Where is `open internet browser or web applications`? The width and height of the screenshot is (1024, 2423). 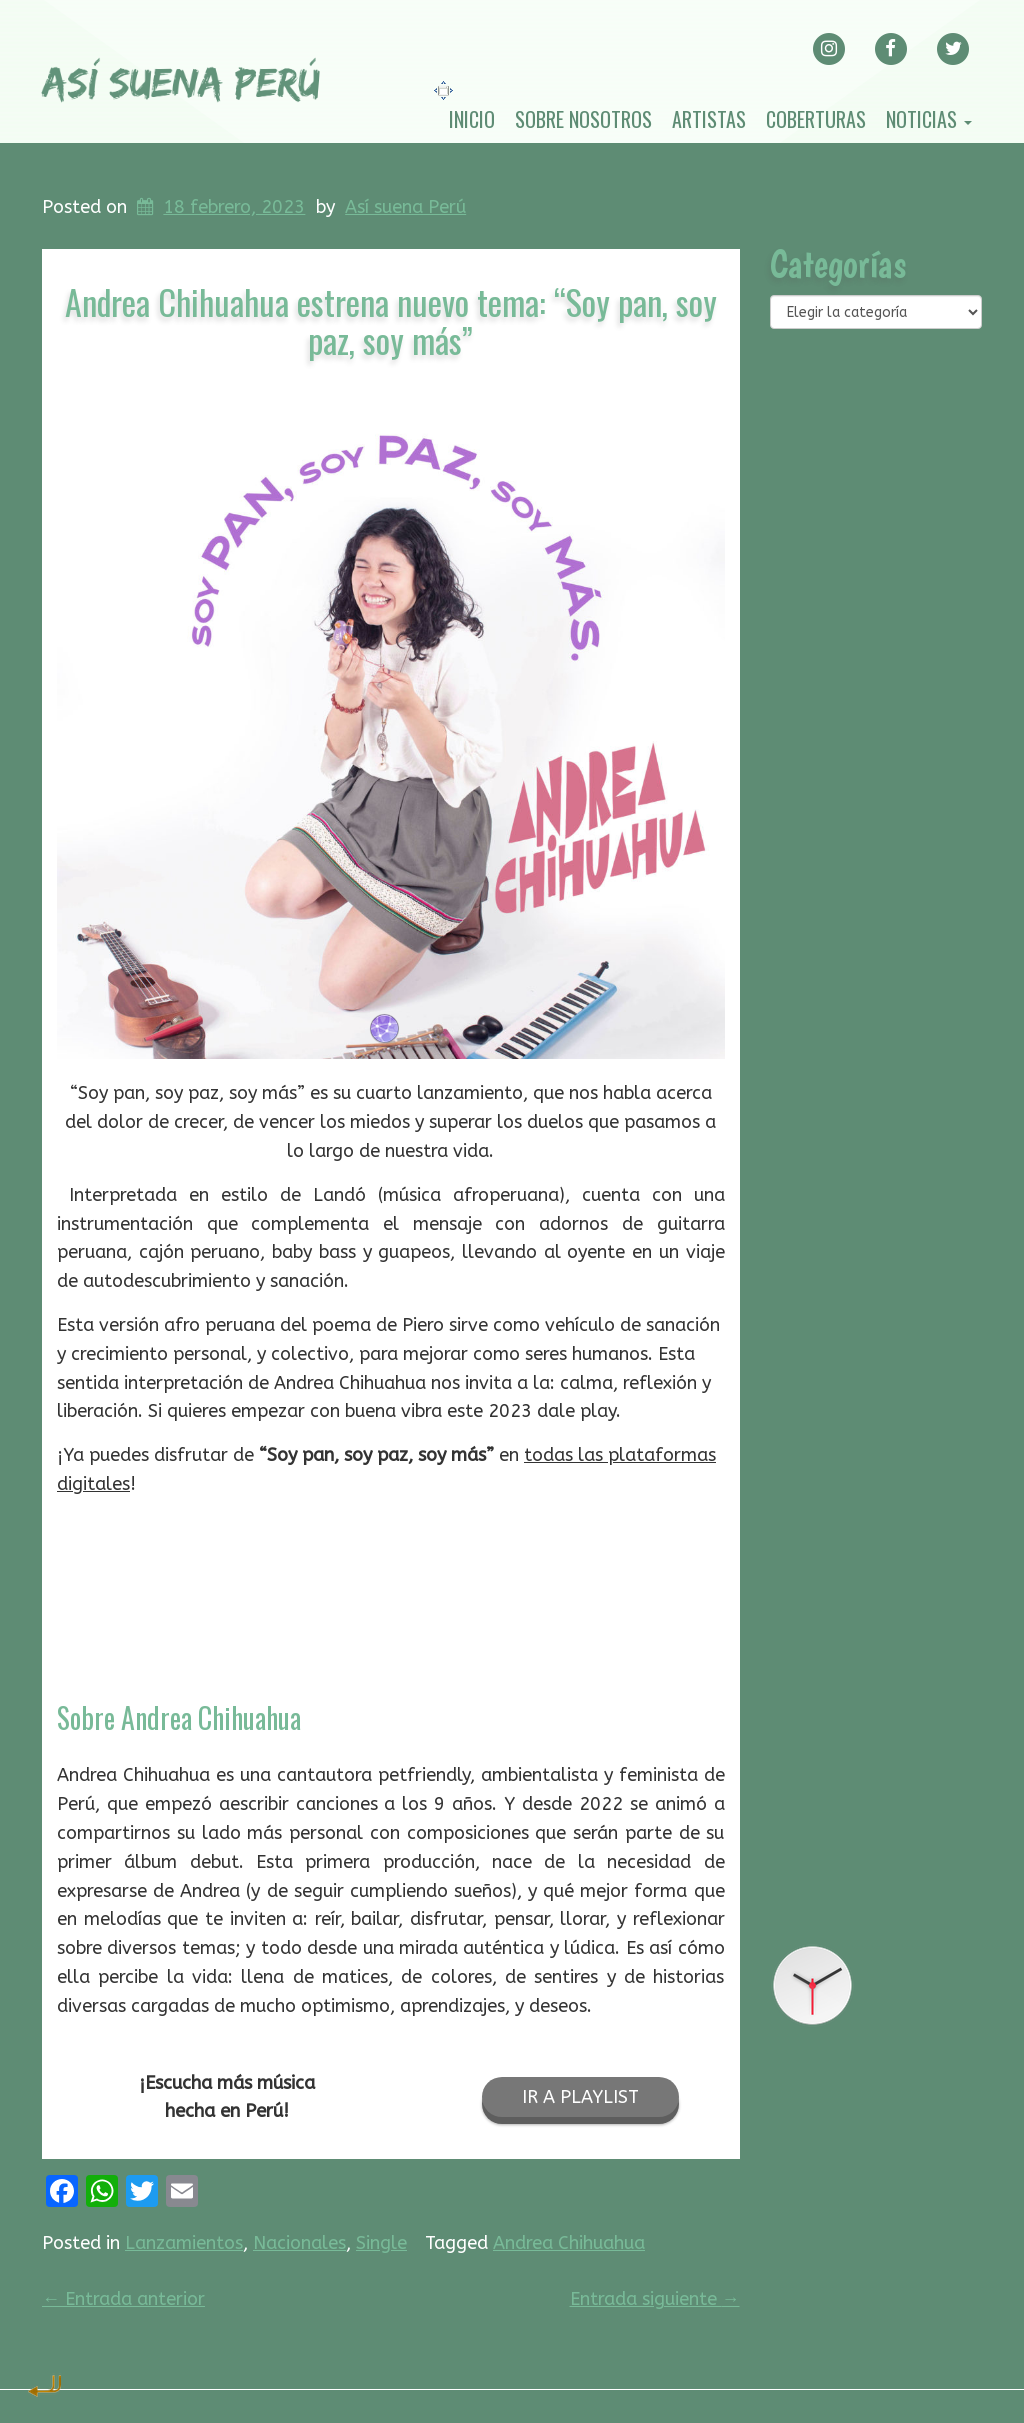 open internet browser or web applications is located at coordinates (384, 1028).